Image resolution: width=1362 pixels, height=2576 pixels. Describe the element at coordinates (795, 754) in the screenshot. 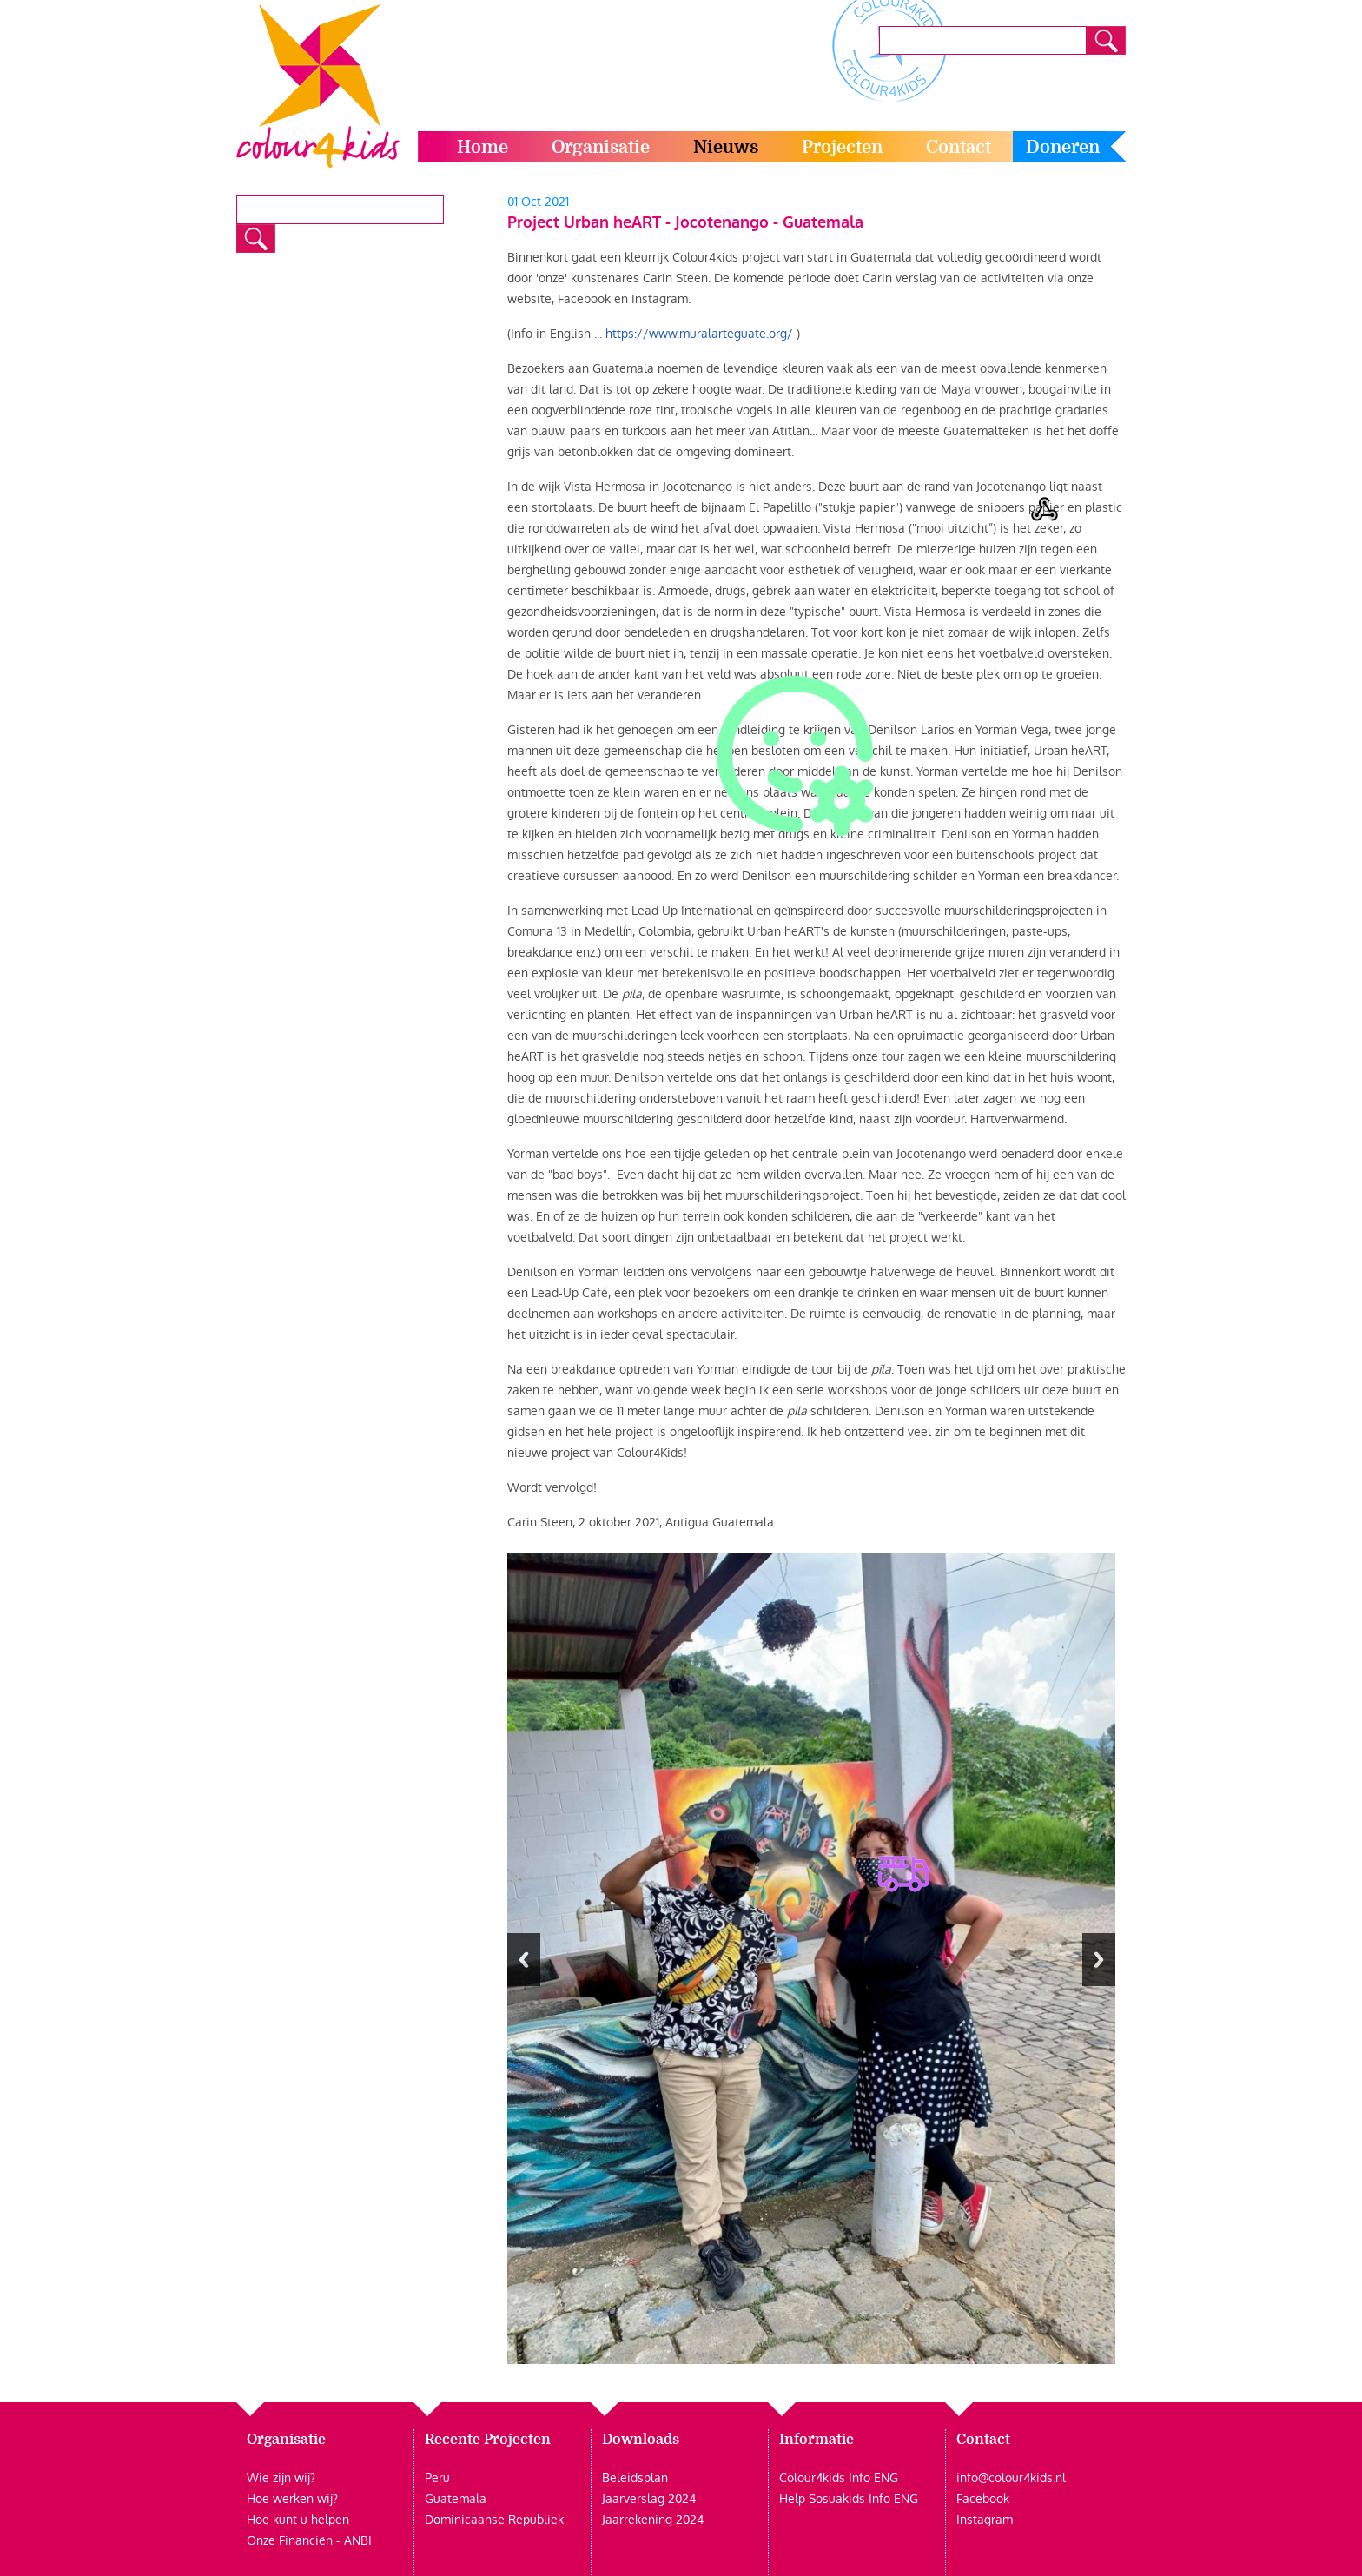

I see `customize emoji or reaction settings` at that location.